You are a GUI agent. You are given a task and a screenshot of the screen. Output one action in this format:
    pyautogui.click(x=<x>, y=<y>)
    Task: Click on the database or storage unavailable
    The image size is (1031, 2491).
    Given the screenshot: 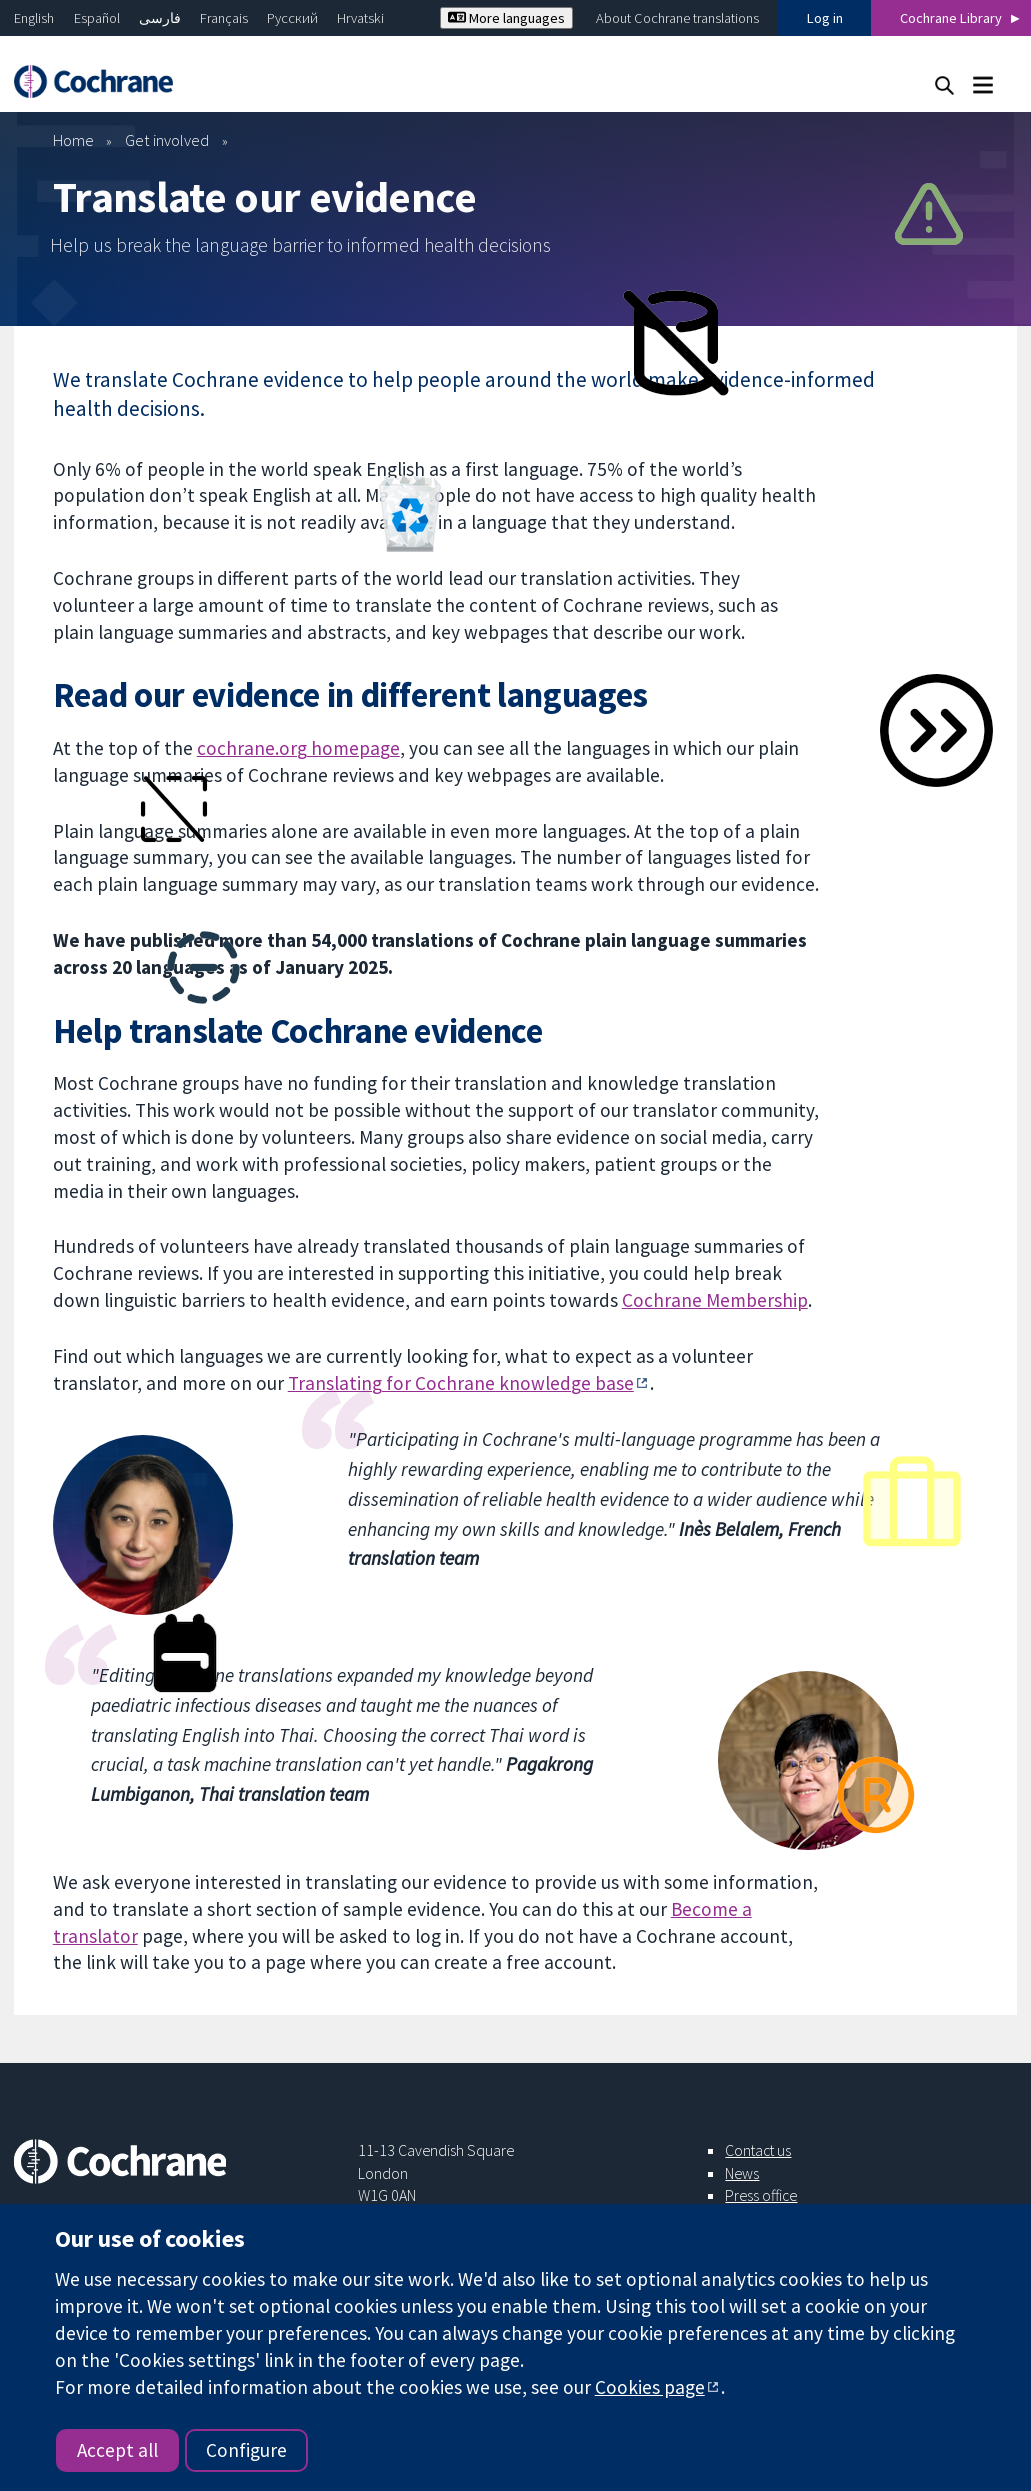 What is the action you would take?
    pyautogui.click(x=676, y=343)
    